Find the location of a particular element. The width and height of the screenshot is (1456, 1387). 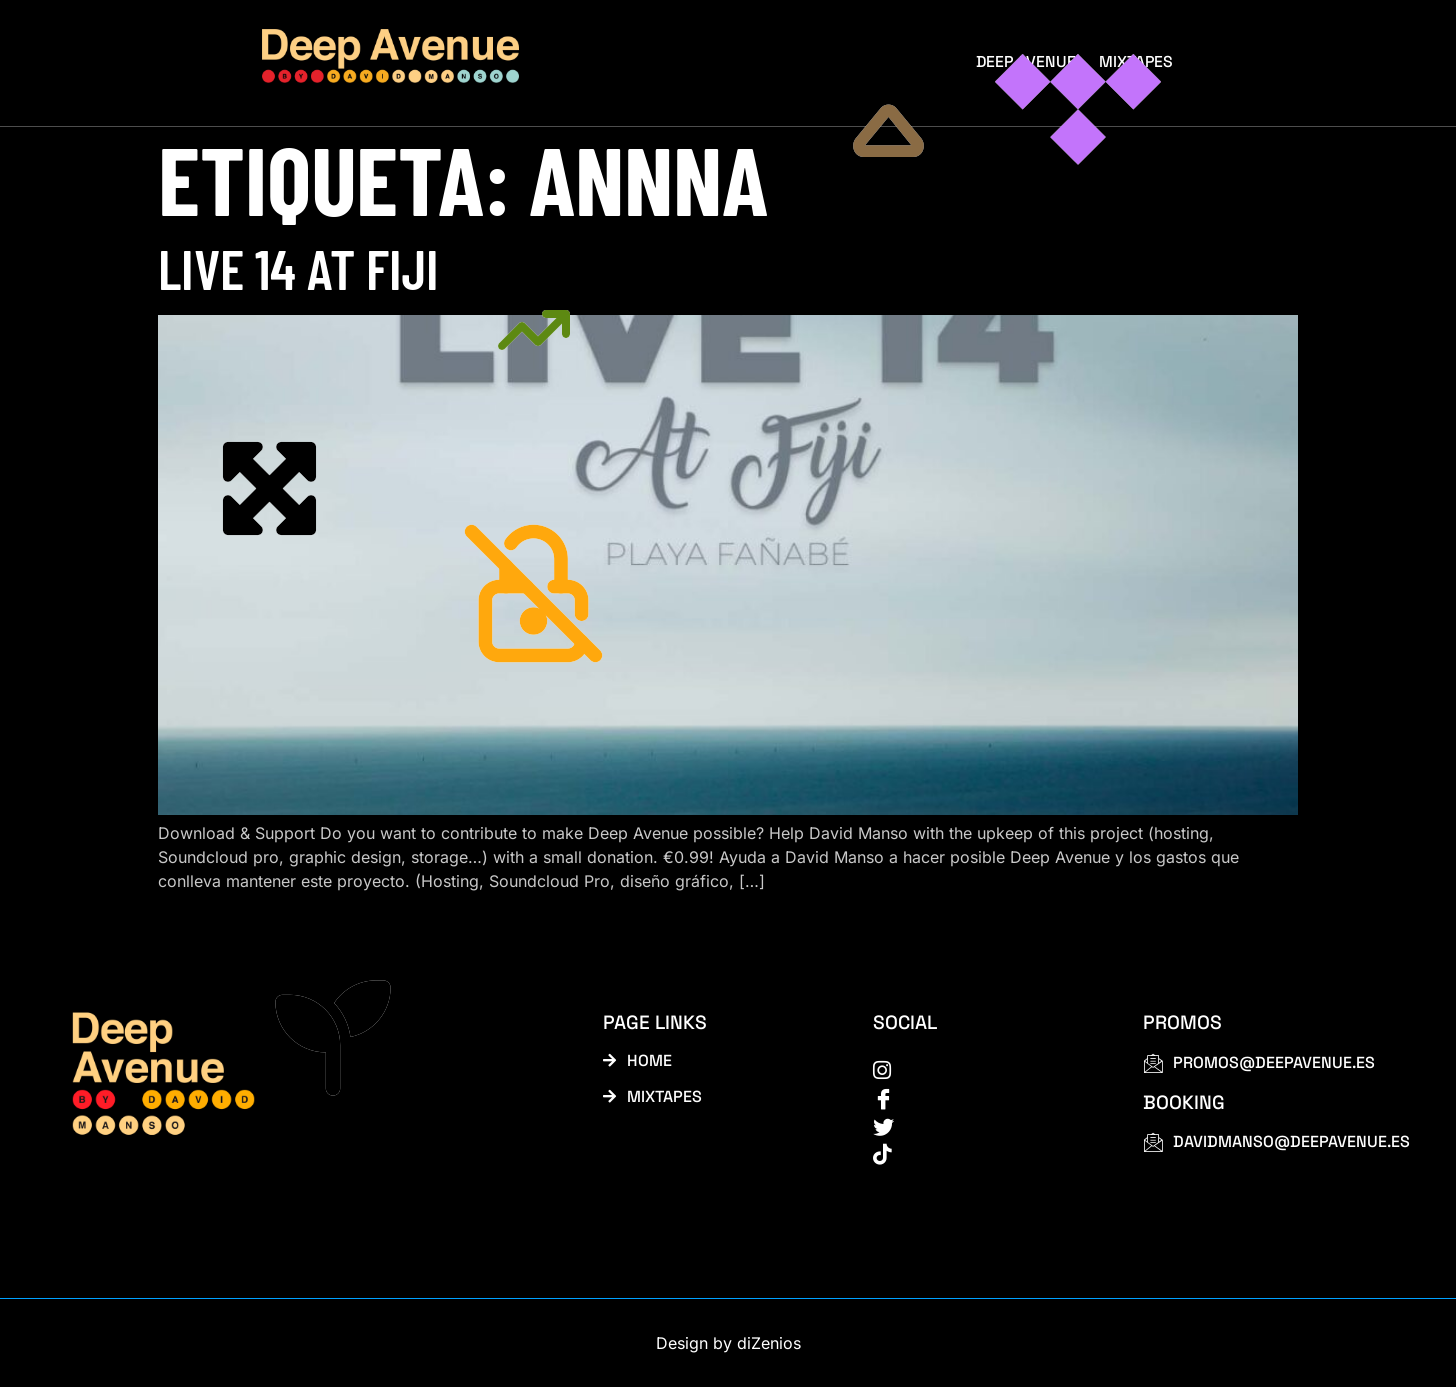

unlock or disable security lock is located at coordinates (533, 593).